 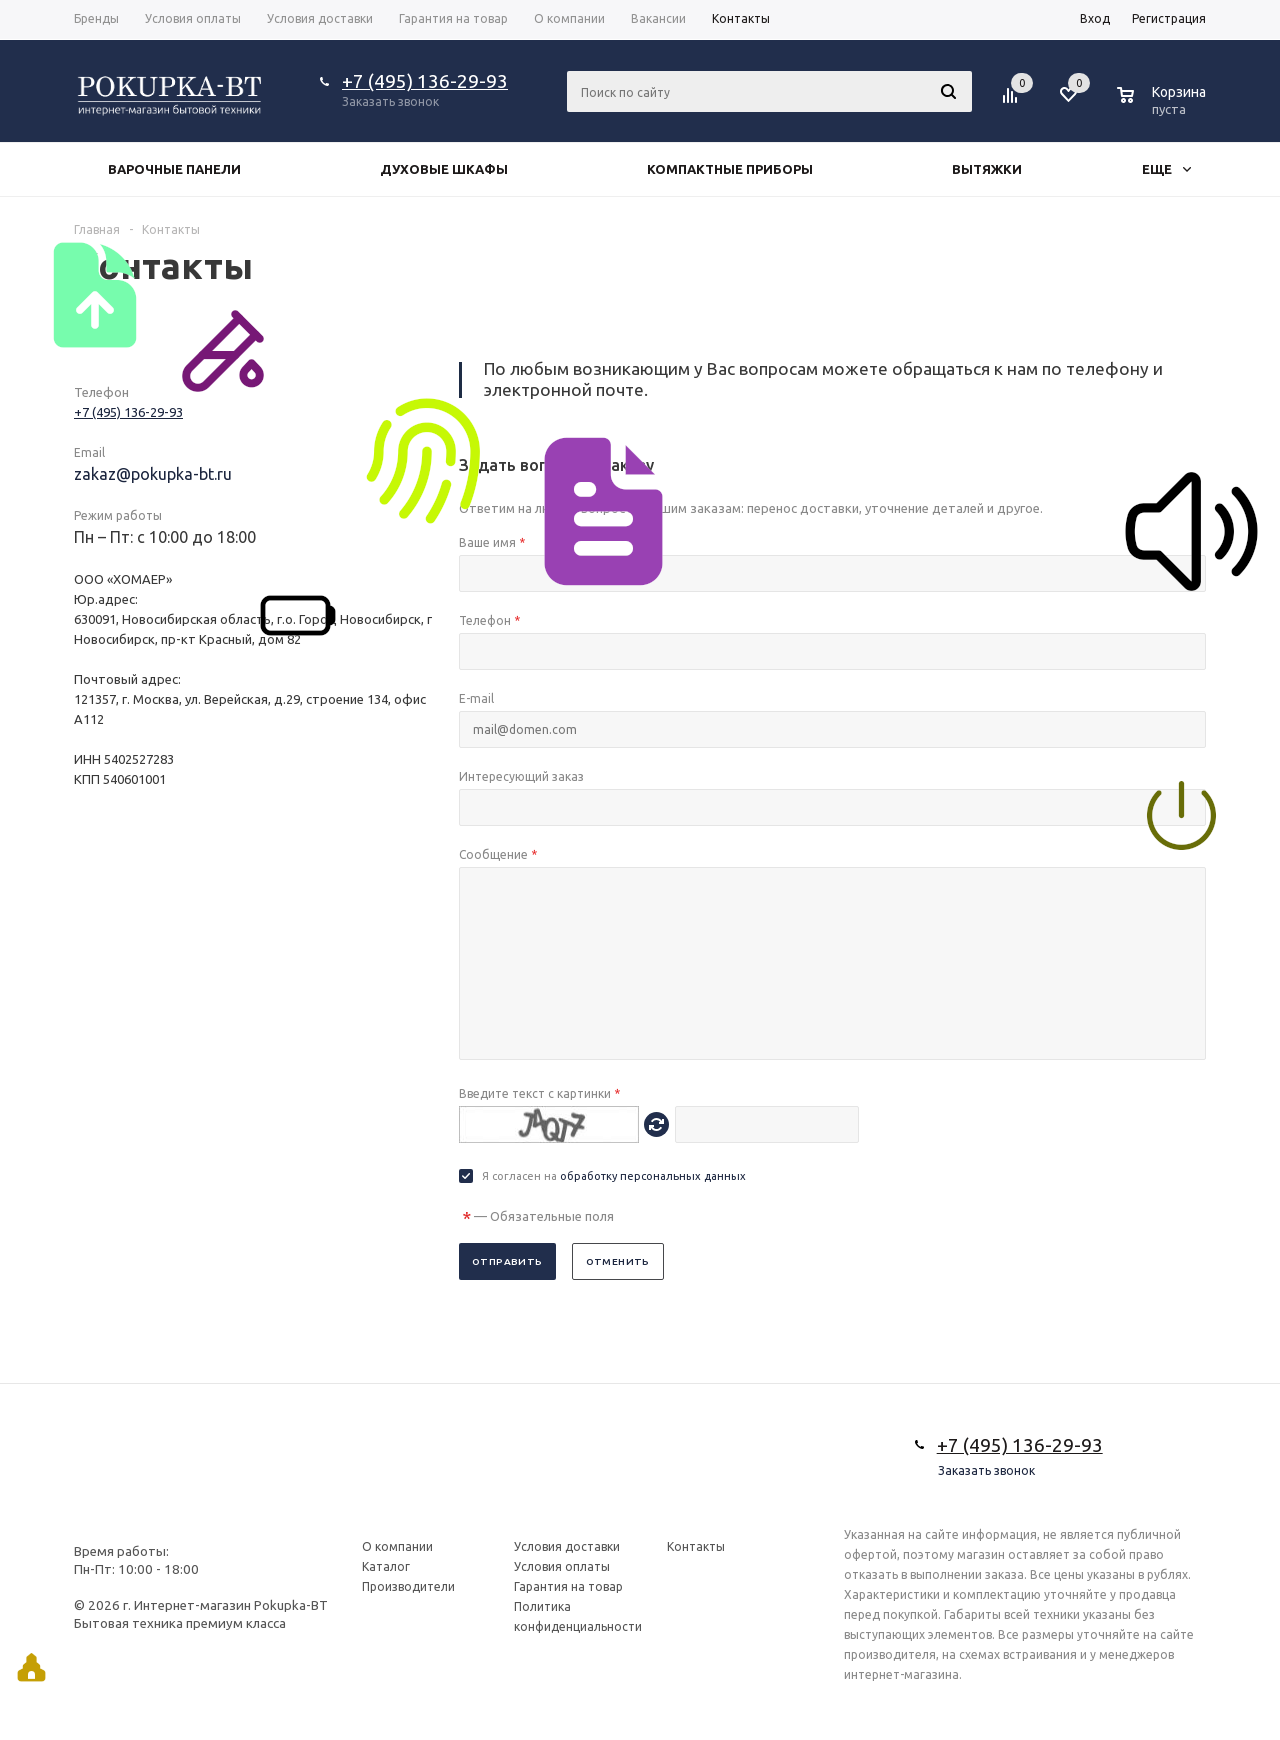 I want to click on upload a document, so click(x=95, y=295).